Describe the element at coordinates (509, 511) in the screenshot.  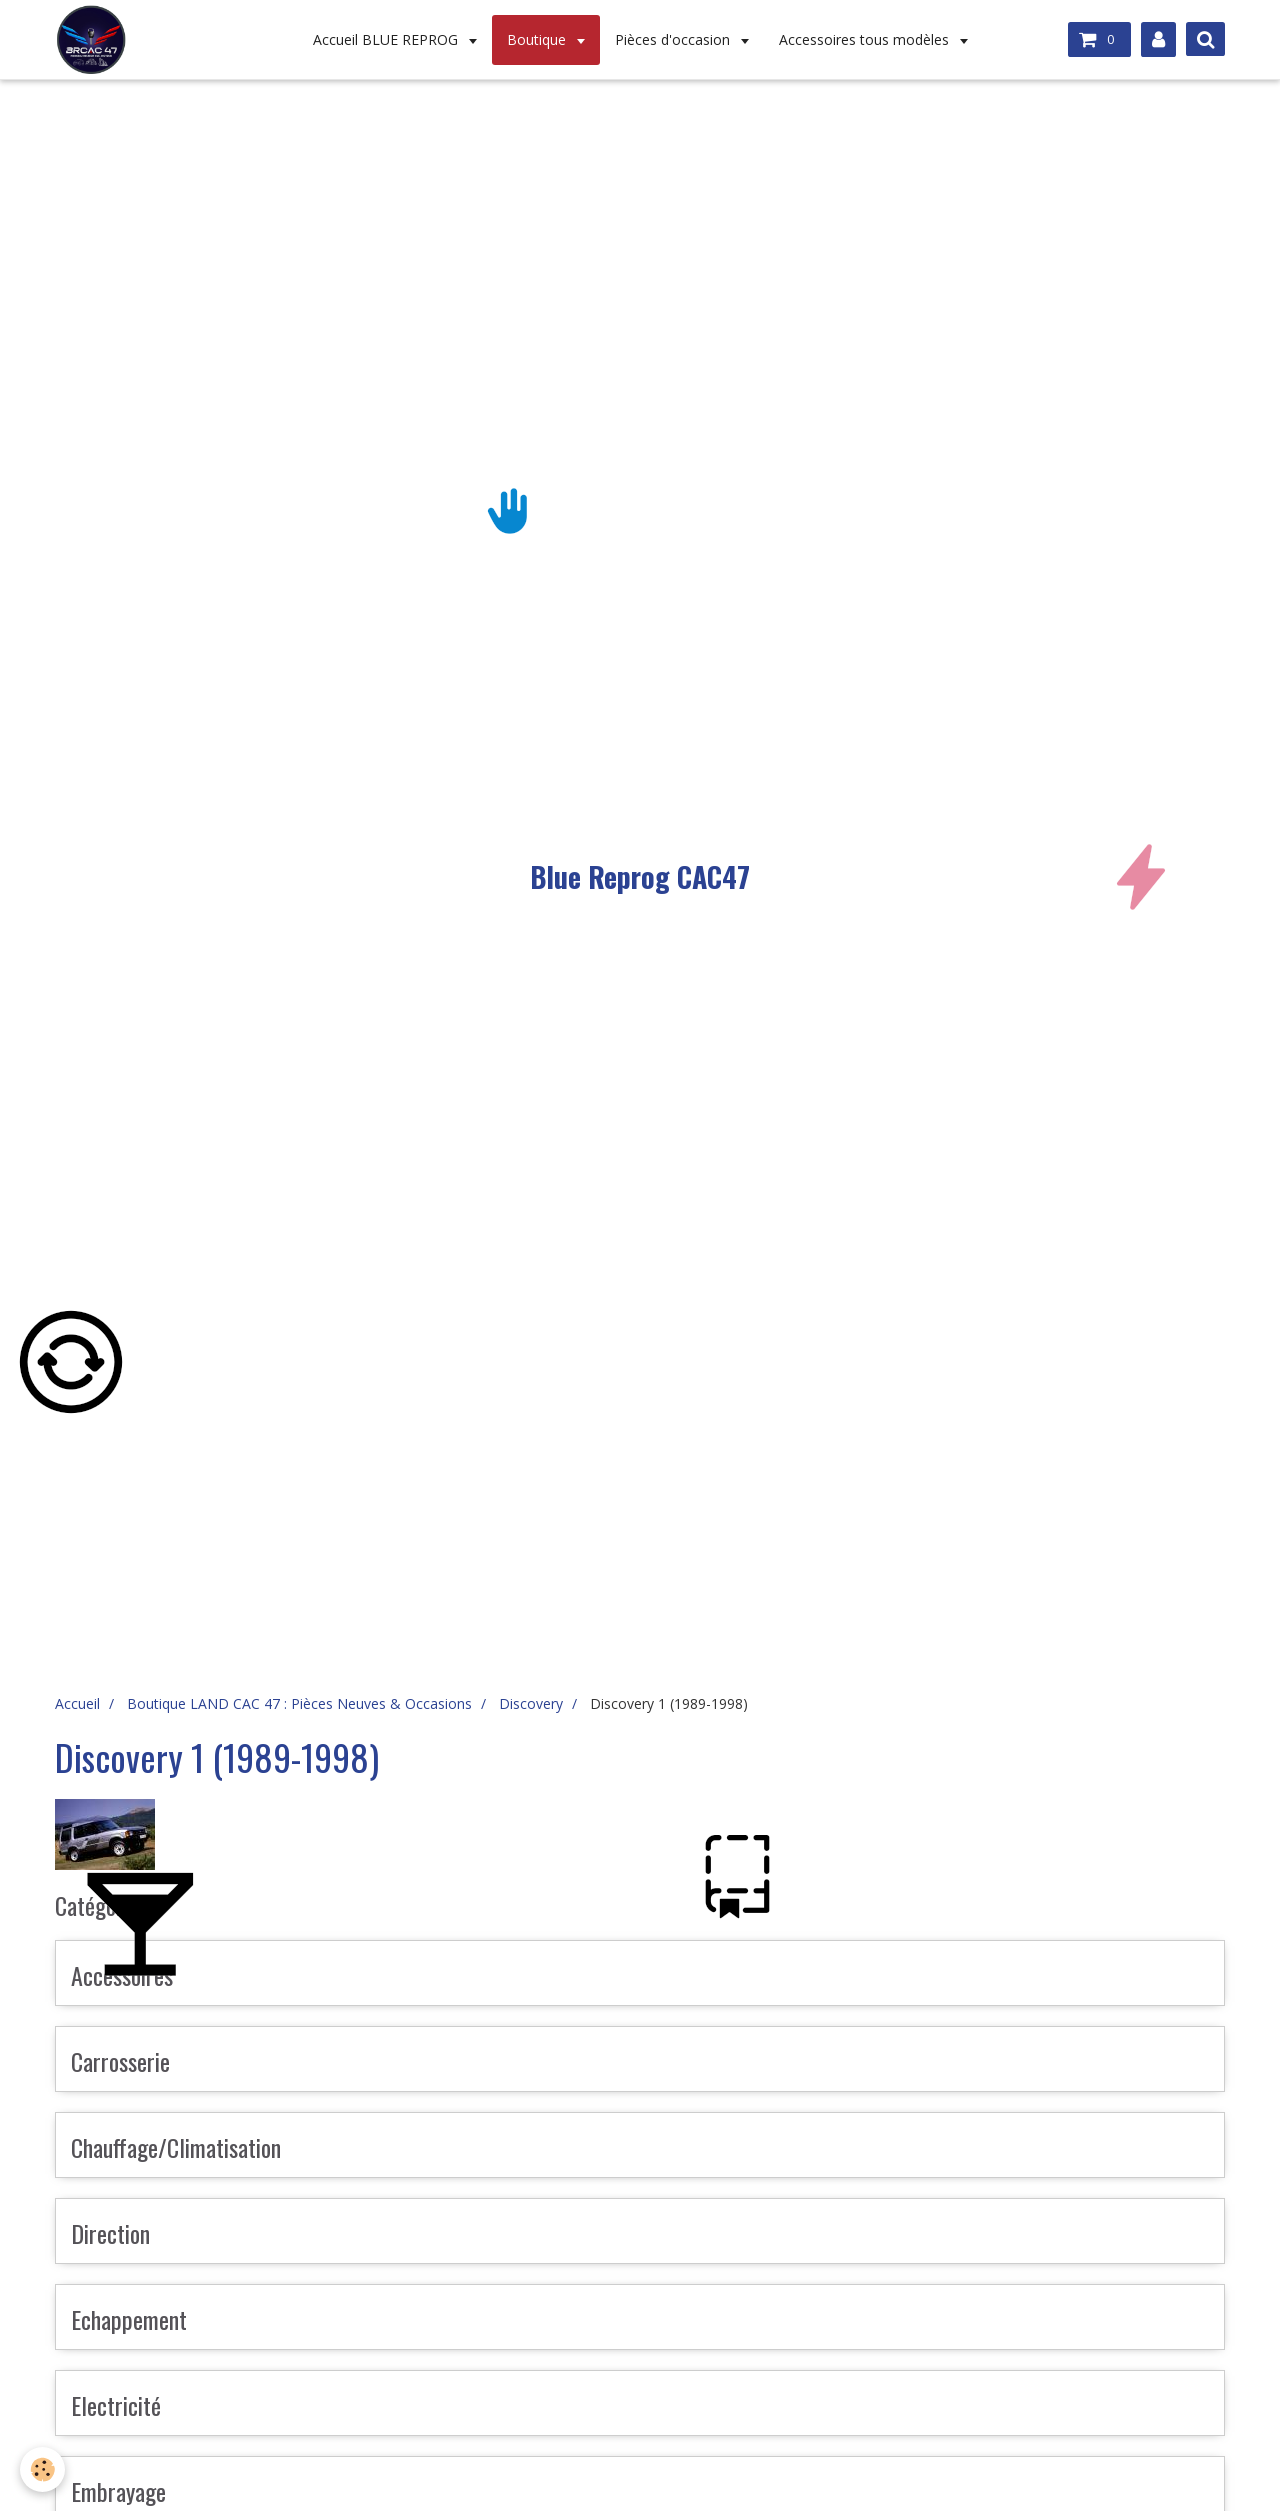
I see `stop or pause an action` at that location.